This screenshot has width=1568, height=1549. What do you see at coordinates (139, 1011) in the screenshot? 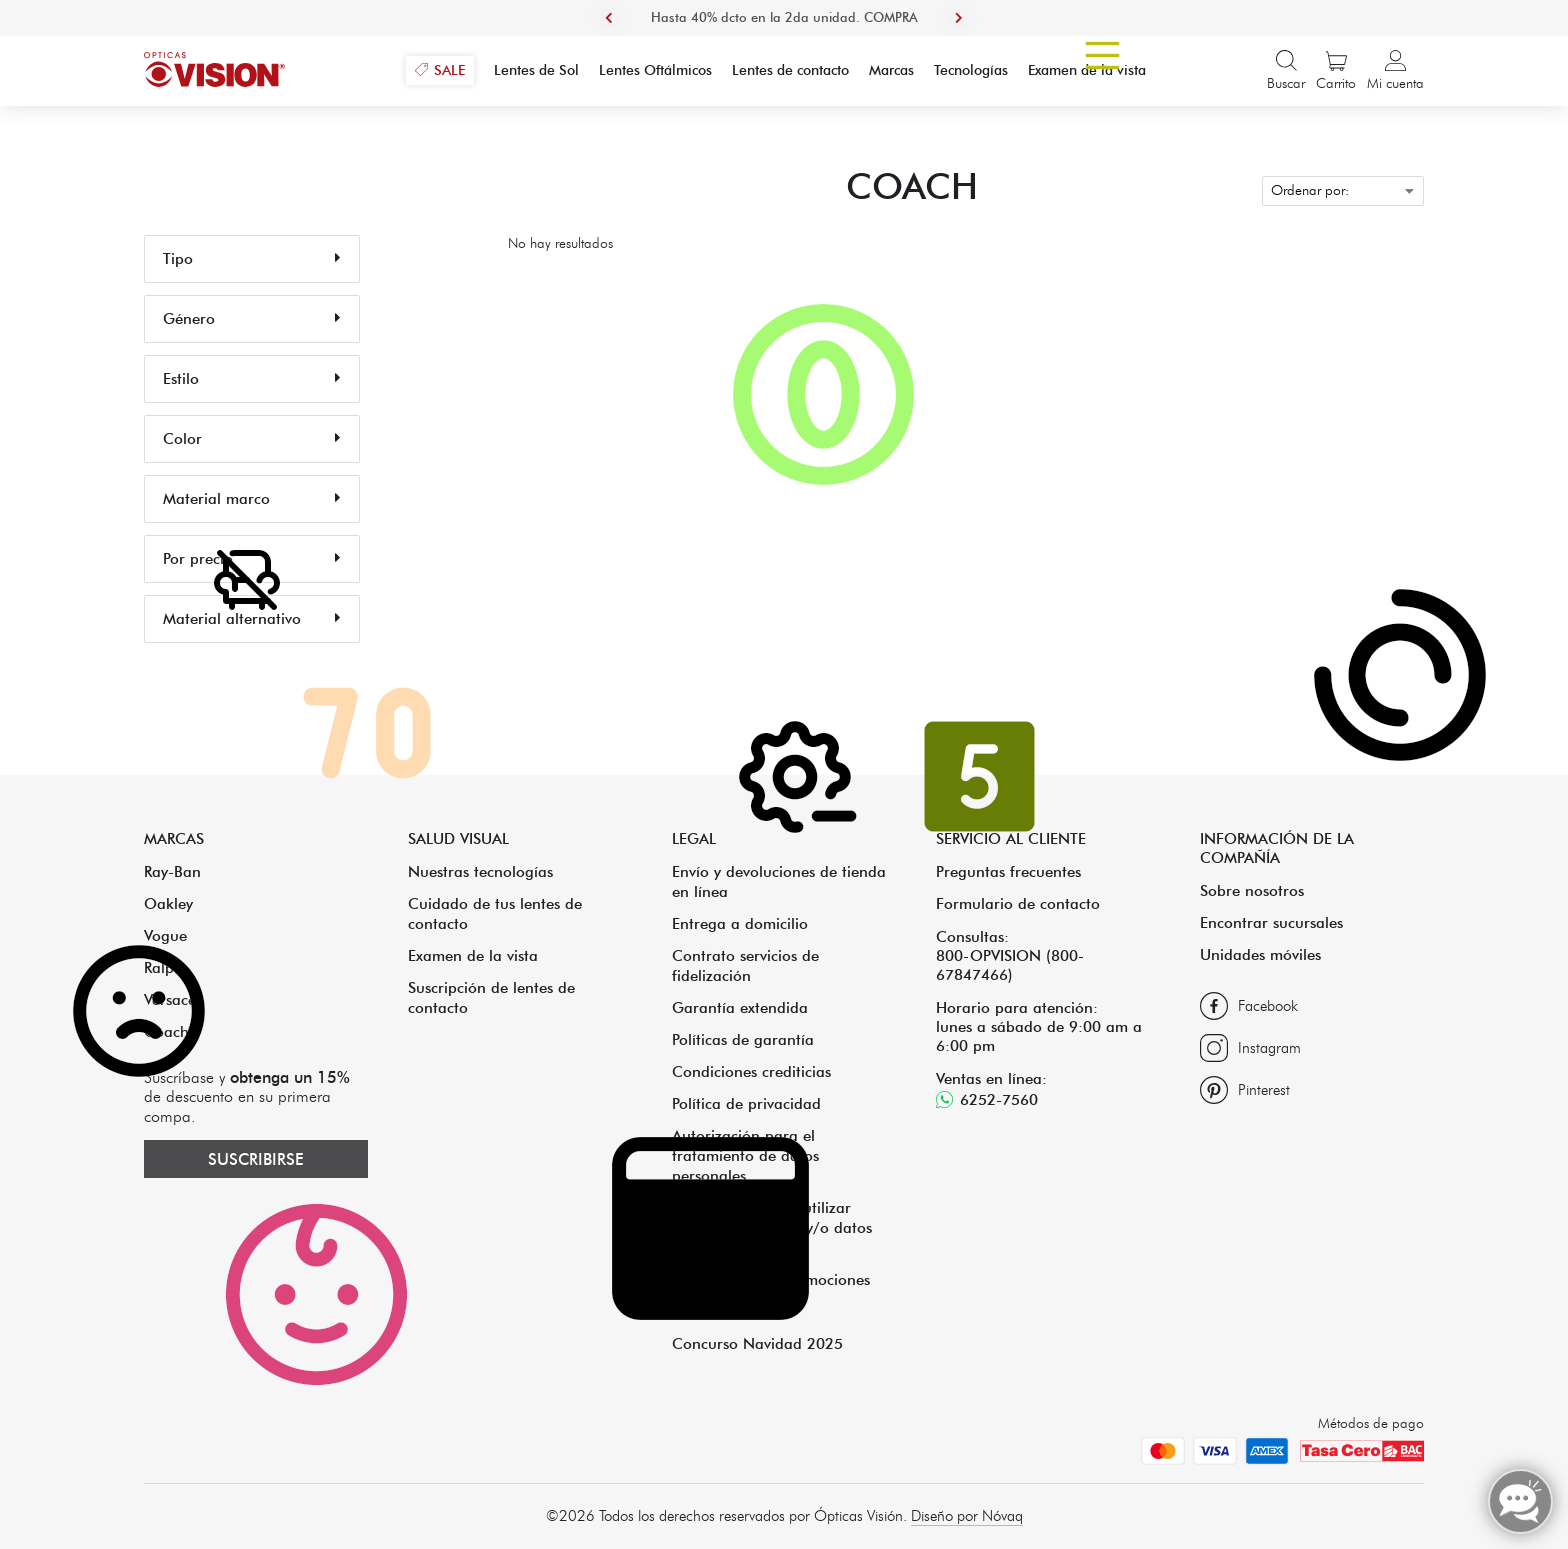
I see `indicate a negative mood or feeling` at bounding box center [139, 1011].